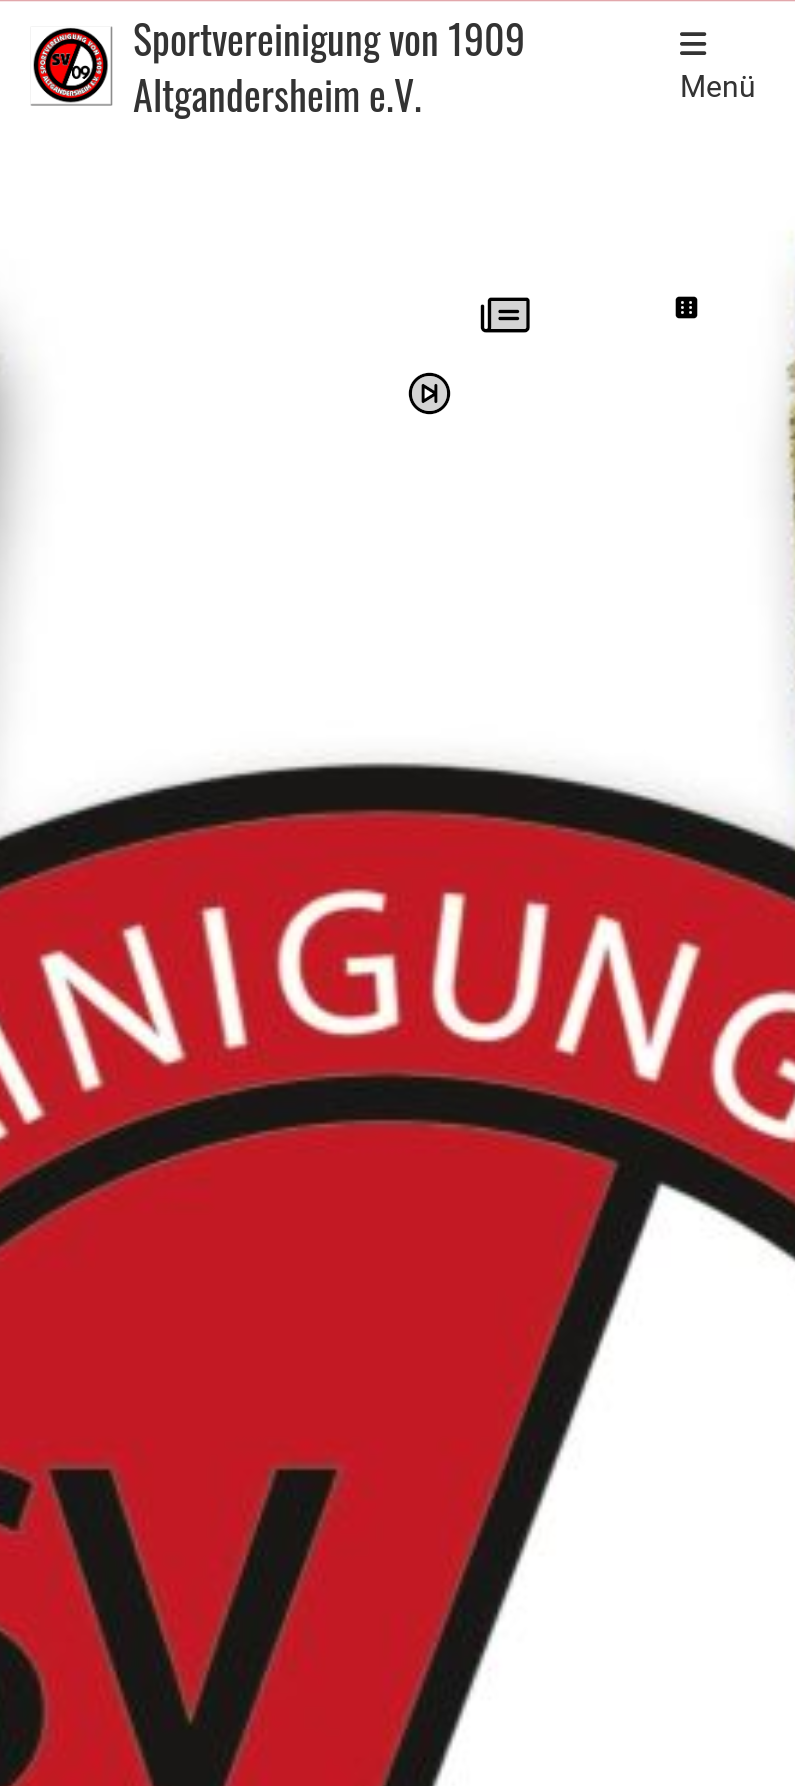  I want to click on skip to next track, so click(429, 393).